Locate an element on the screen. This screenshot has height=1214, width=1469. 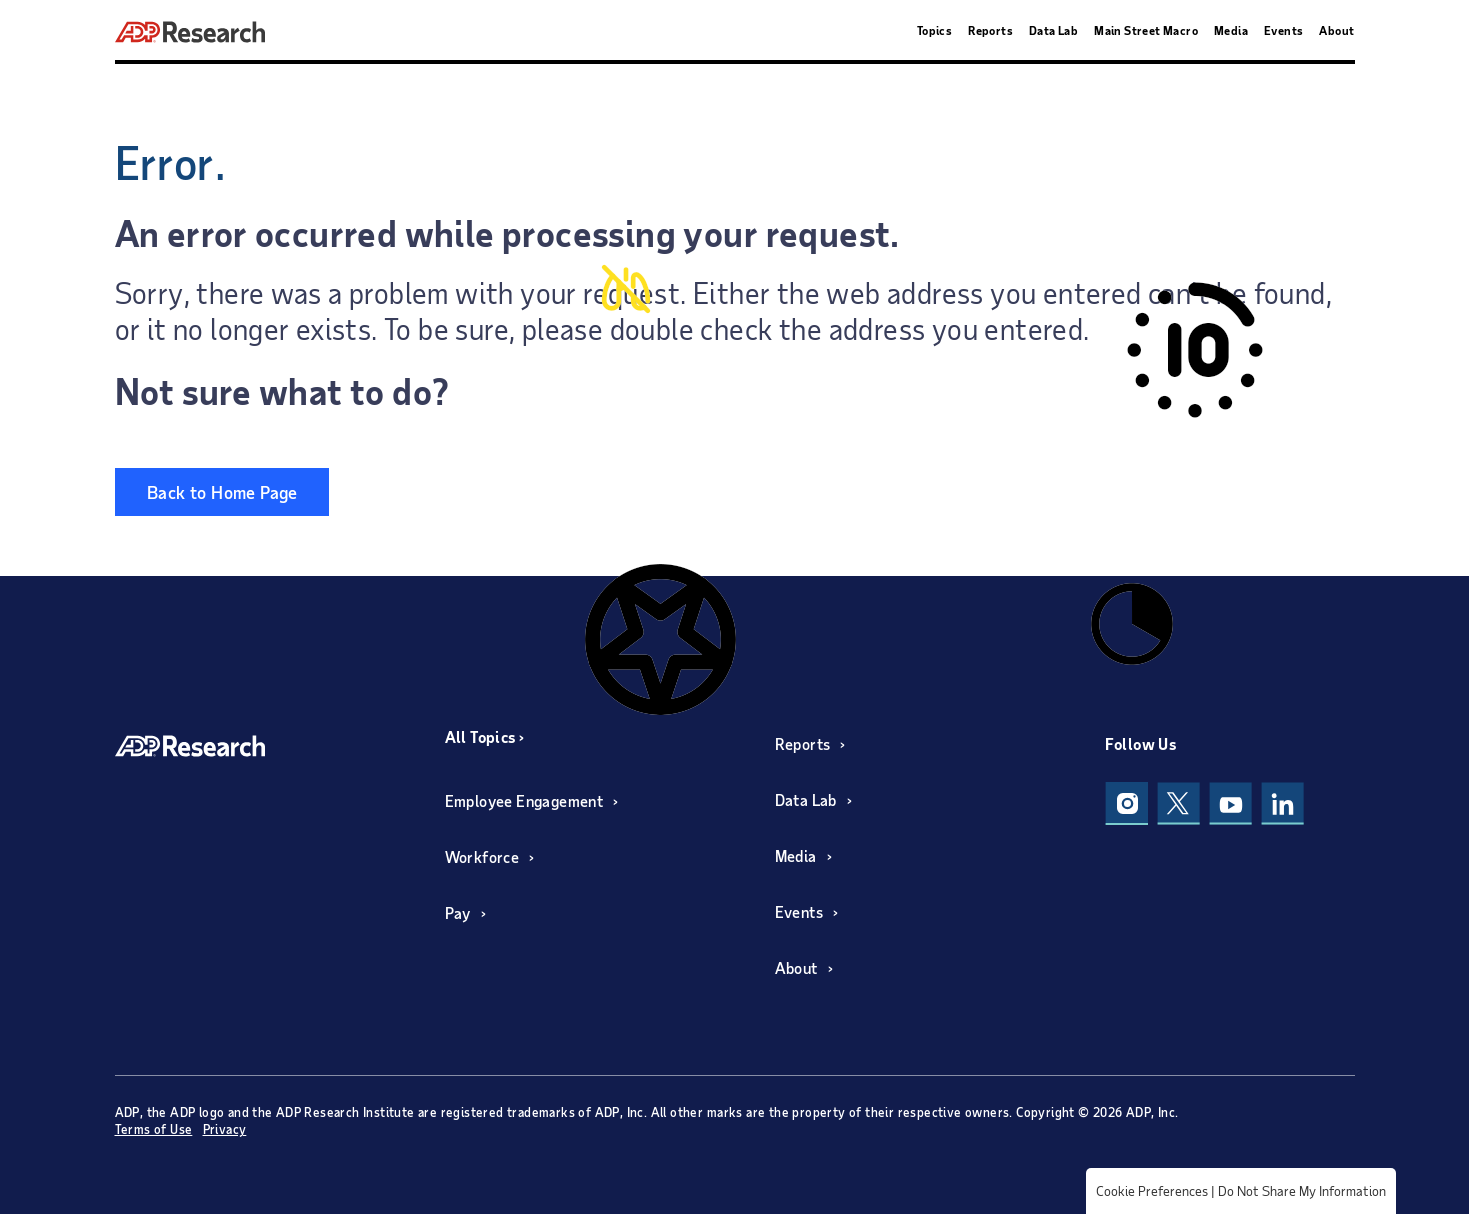
indicates respiratory function disabled or unavailable is located at coordinates (626, 289).